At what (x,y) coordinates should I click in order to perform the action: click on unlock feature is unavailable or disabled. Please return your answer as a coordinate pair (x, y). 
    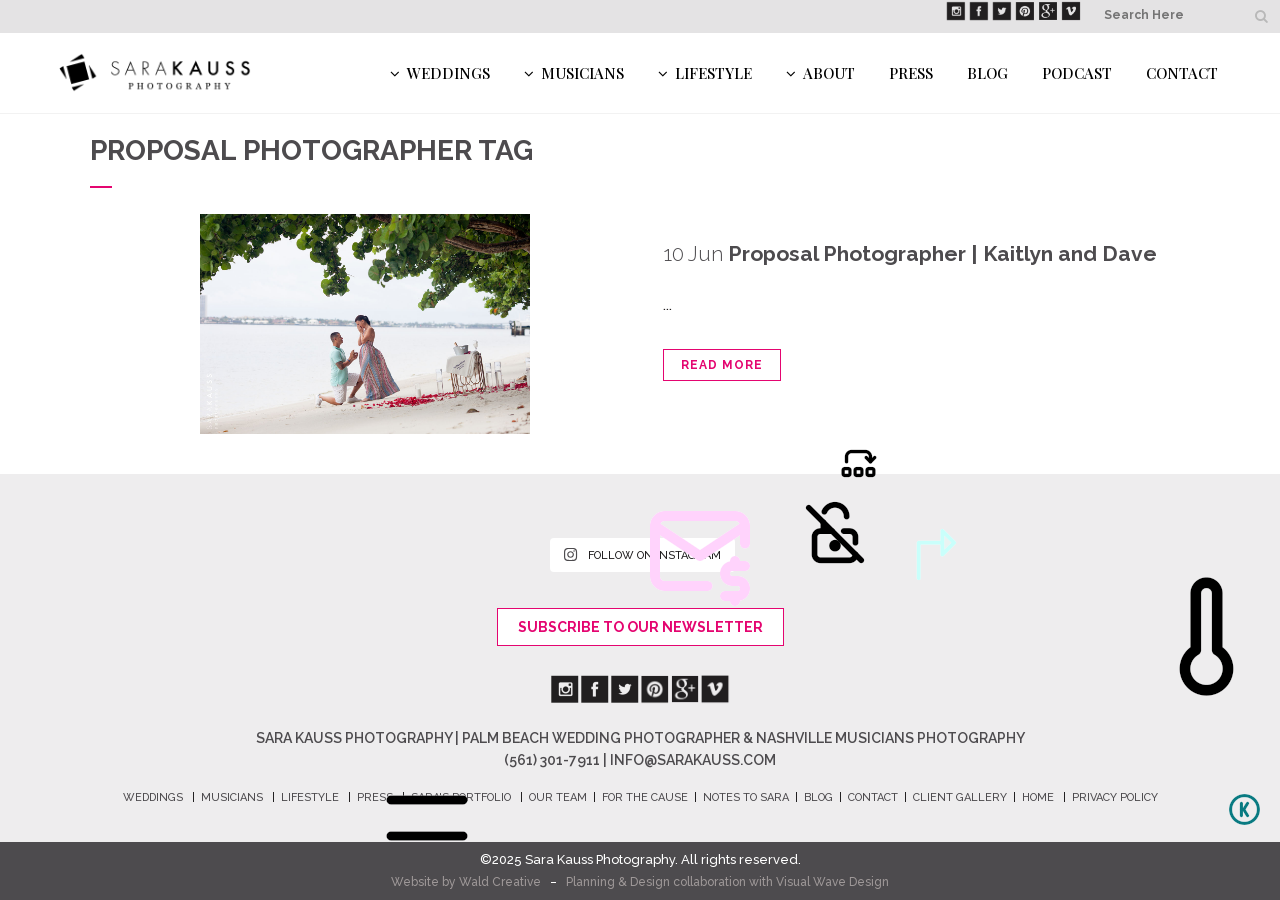
    Looking at the image, I should click on (835, 534).